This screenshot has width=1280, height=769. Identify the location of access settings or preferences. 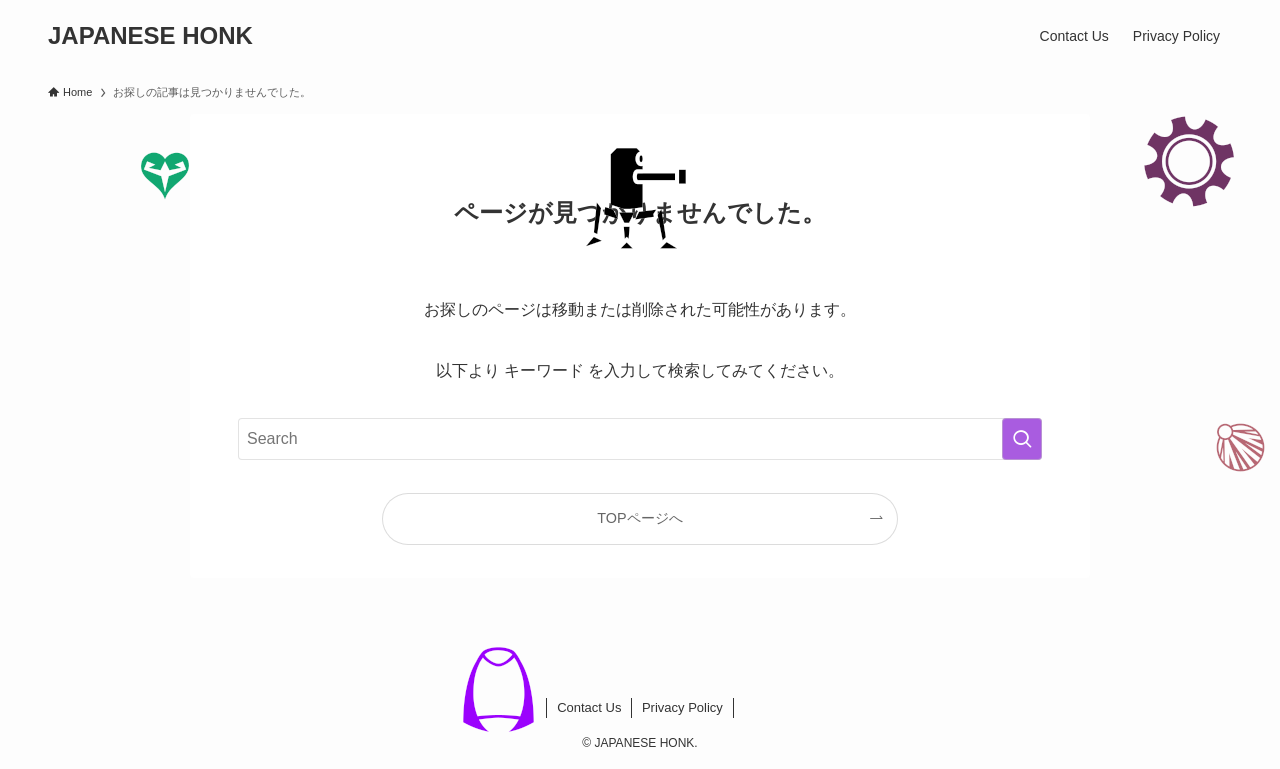
(1189, 161).